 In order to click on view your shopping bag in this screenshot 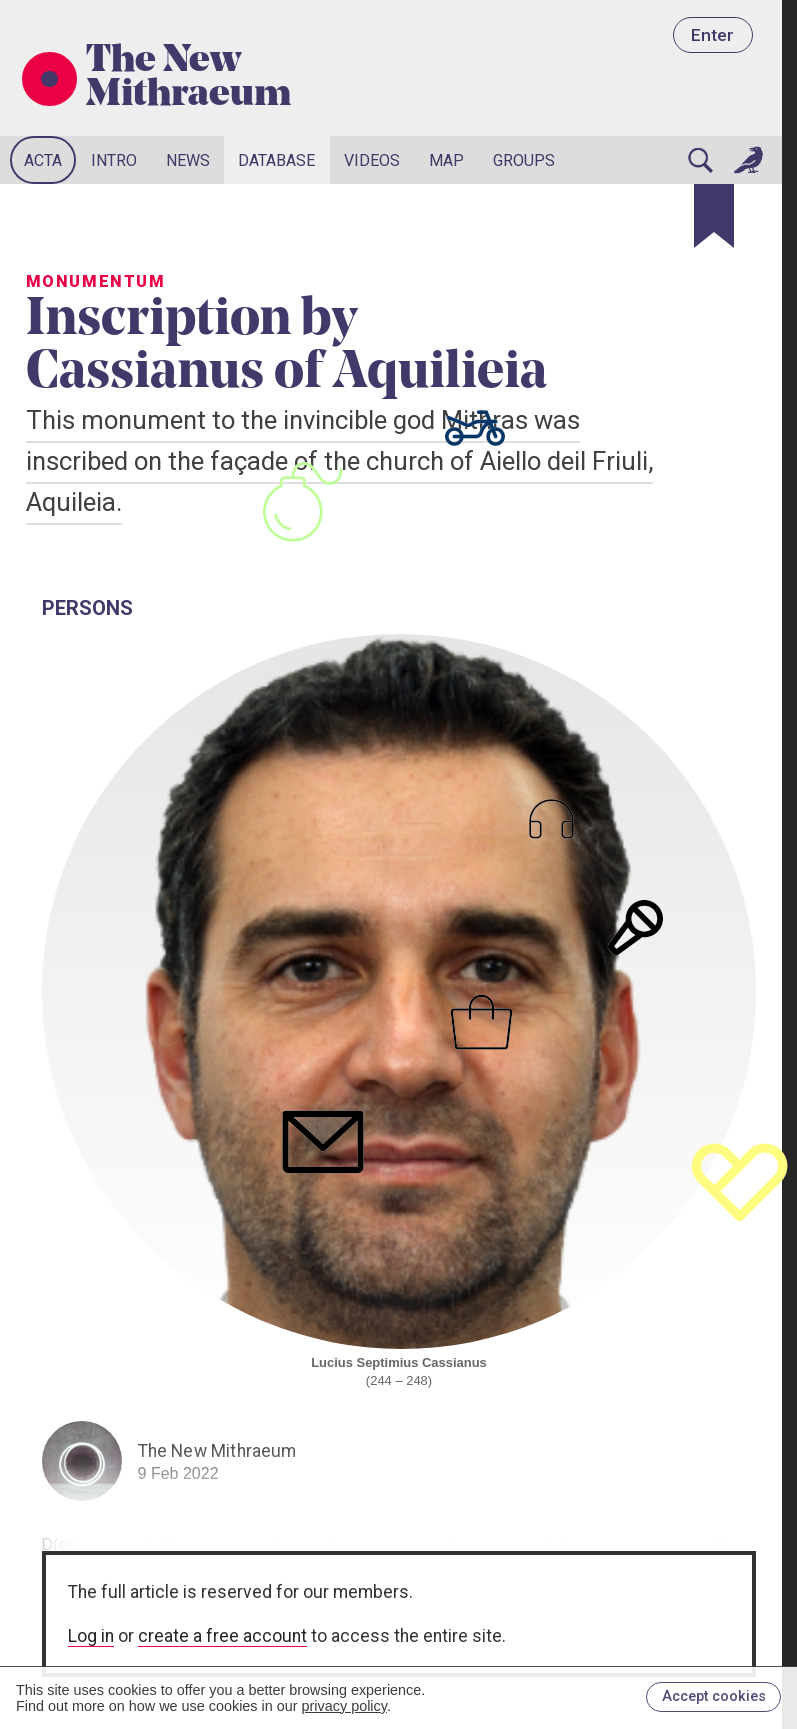, I will do `click(481, 1025)`.